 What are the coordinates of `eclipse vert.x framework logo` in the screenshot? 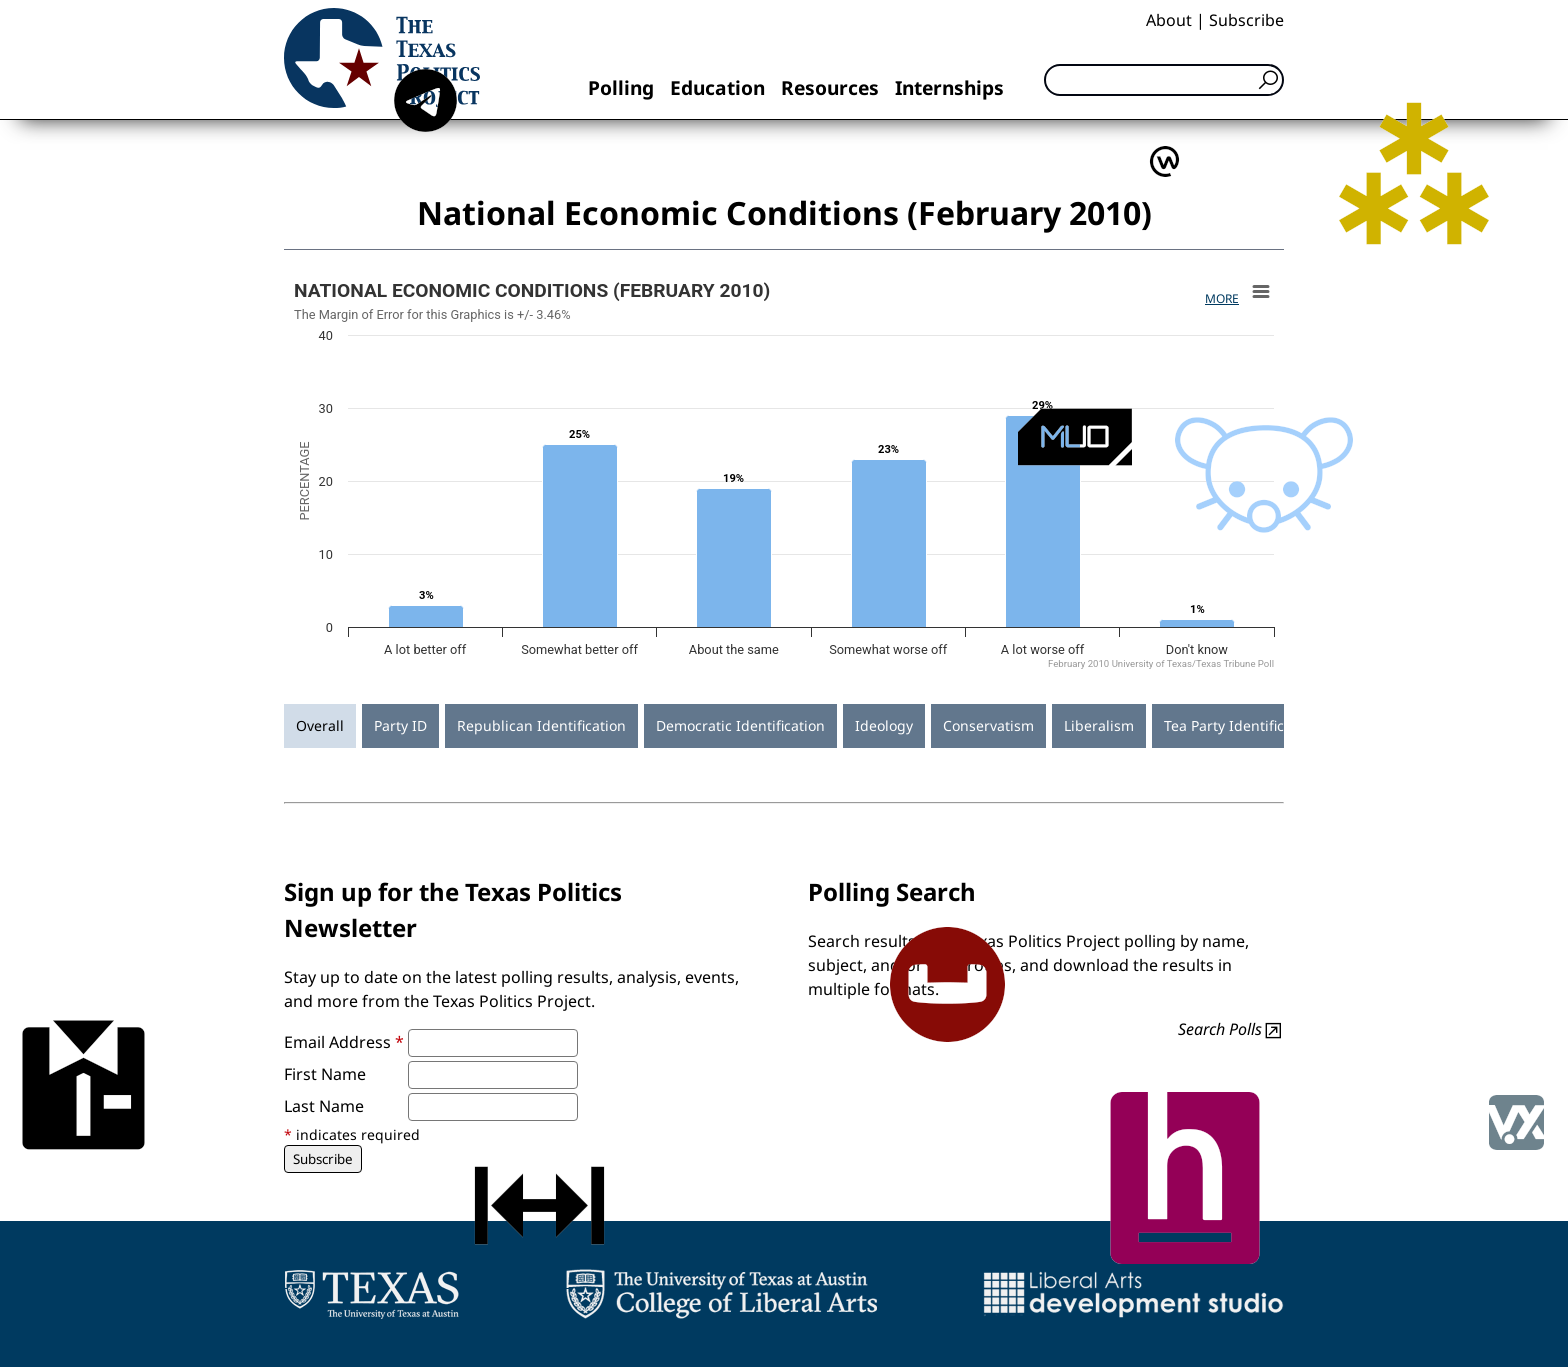 It's located at (1516, 1122).